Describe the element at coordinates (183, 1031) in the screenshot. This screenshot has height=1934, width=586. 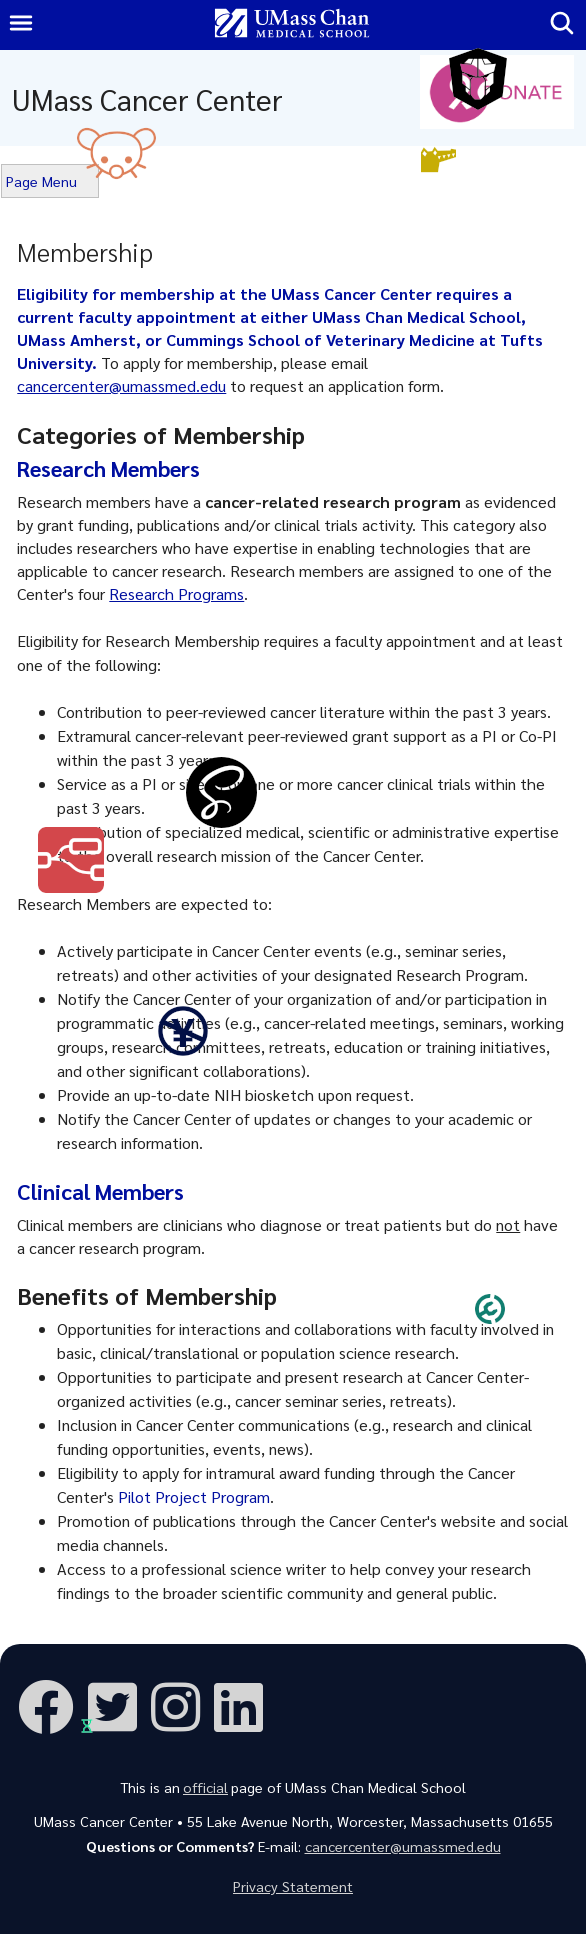
I see `indicates non-commercial use license for Japan (yen symbol)` at that location.